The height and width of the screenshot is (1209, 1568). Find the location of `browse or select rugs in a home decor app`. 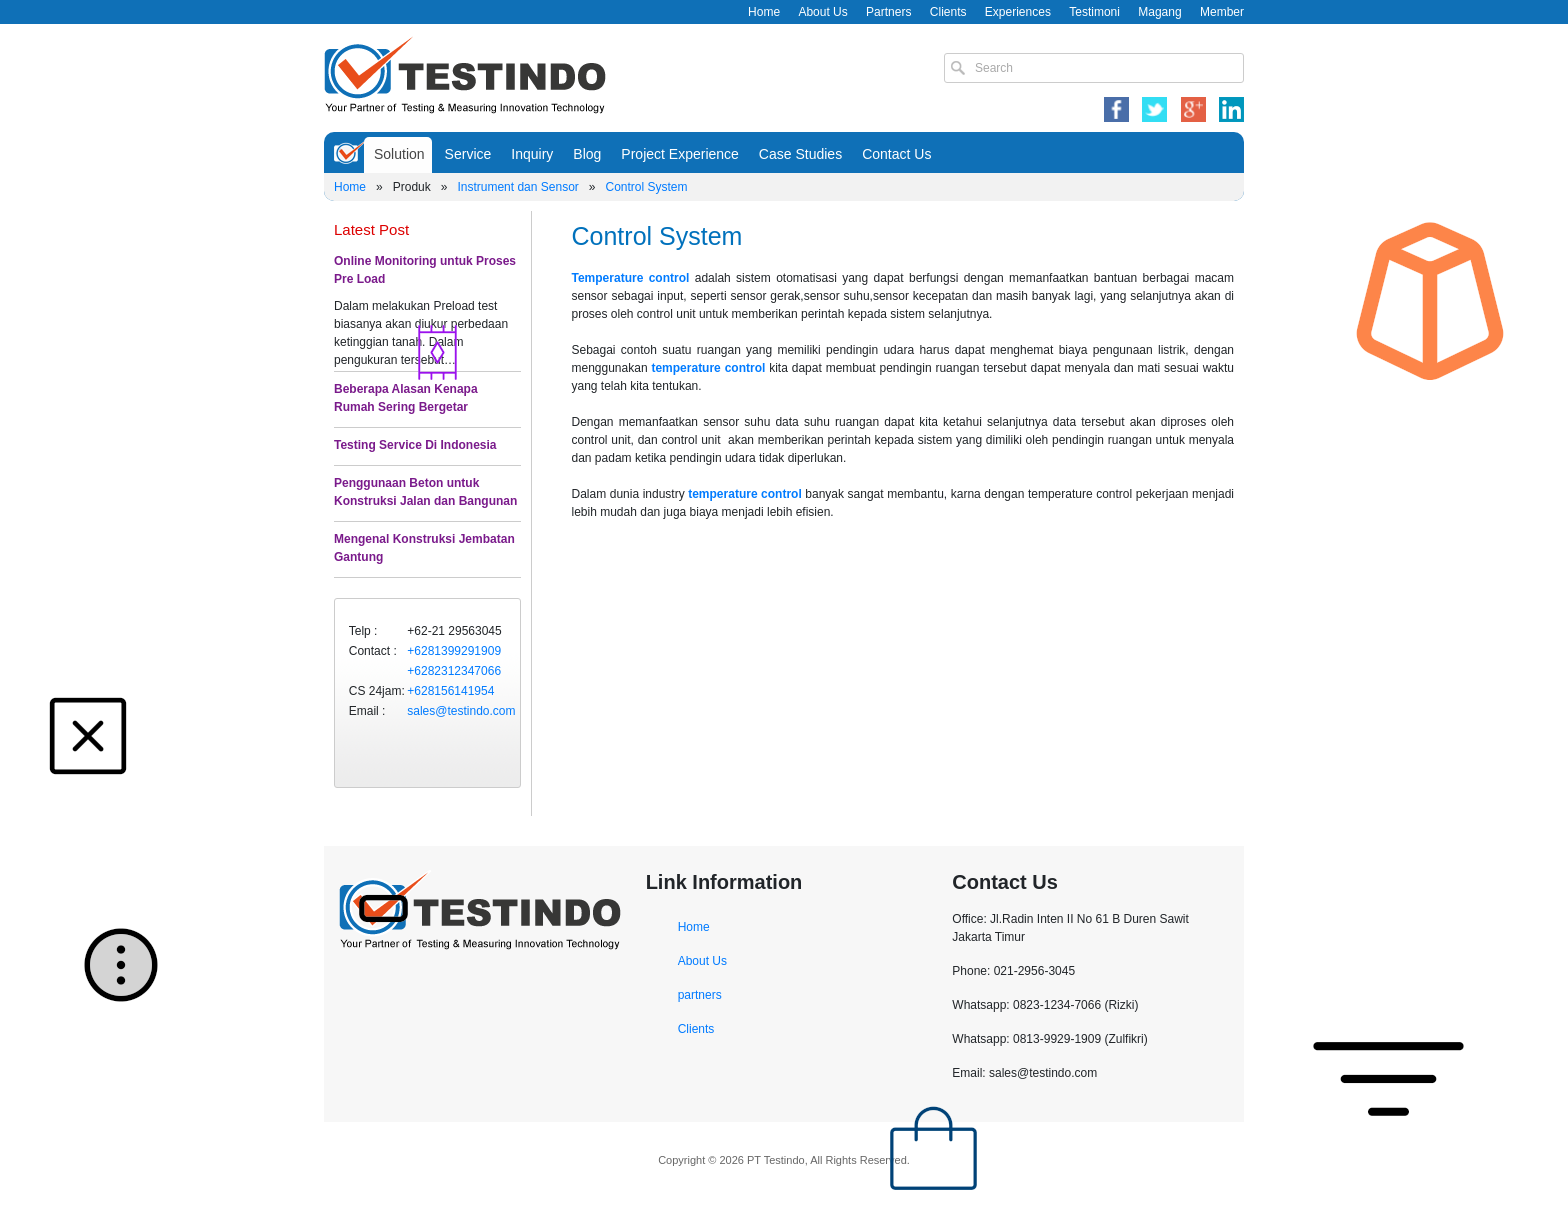

browse or select rugs in a home decor app is located at coordinates (437, 352).